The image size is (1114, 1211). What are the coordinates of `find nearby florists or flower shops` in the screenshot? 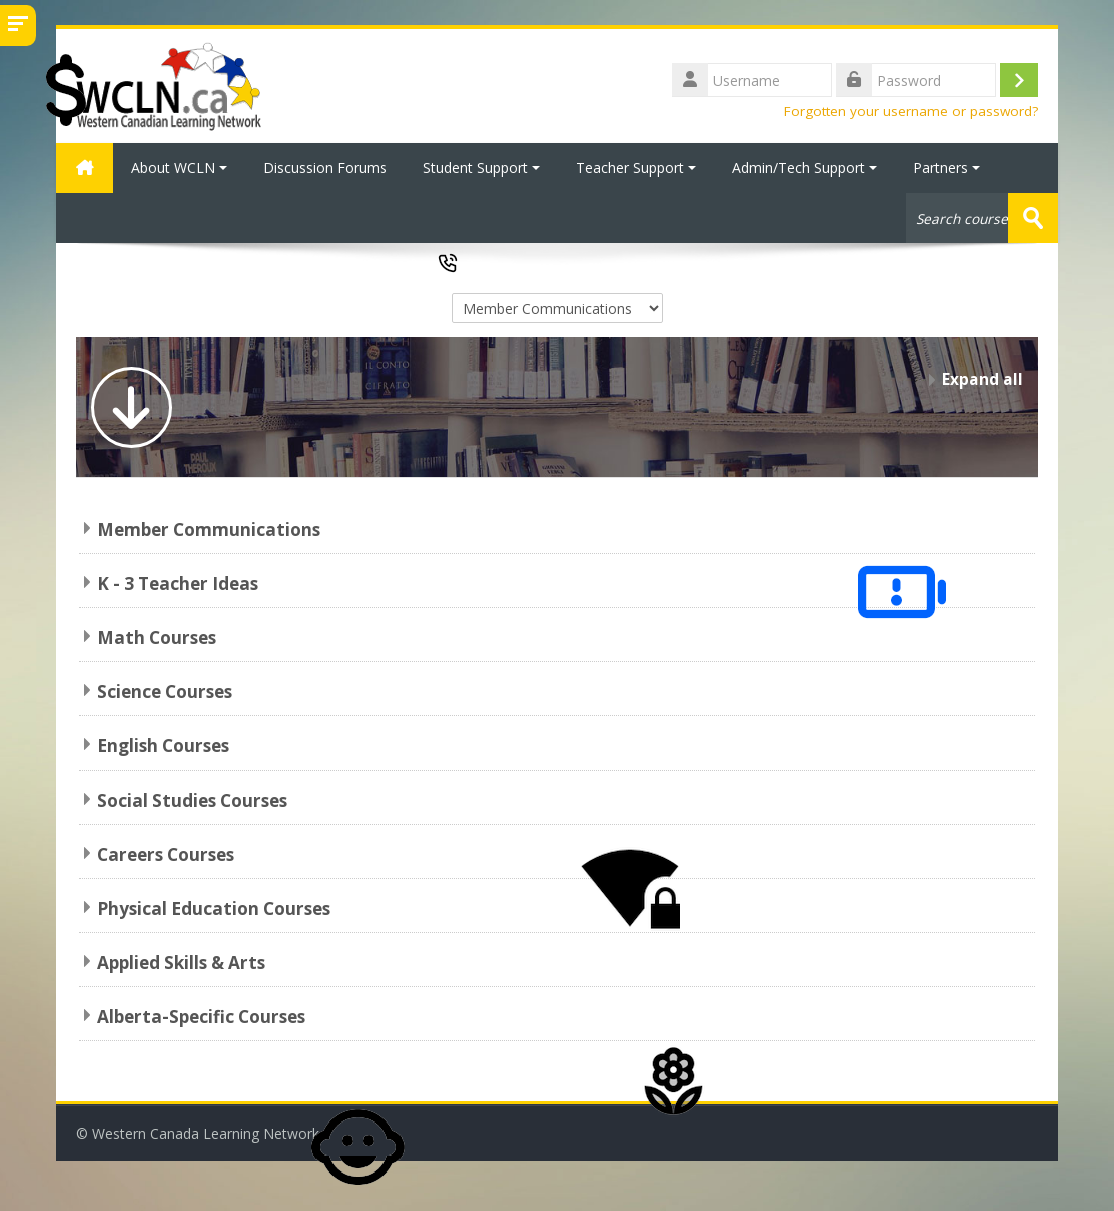 It's located at (673, 1082).